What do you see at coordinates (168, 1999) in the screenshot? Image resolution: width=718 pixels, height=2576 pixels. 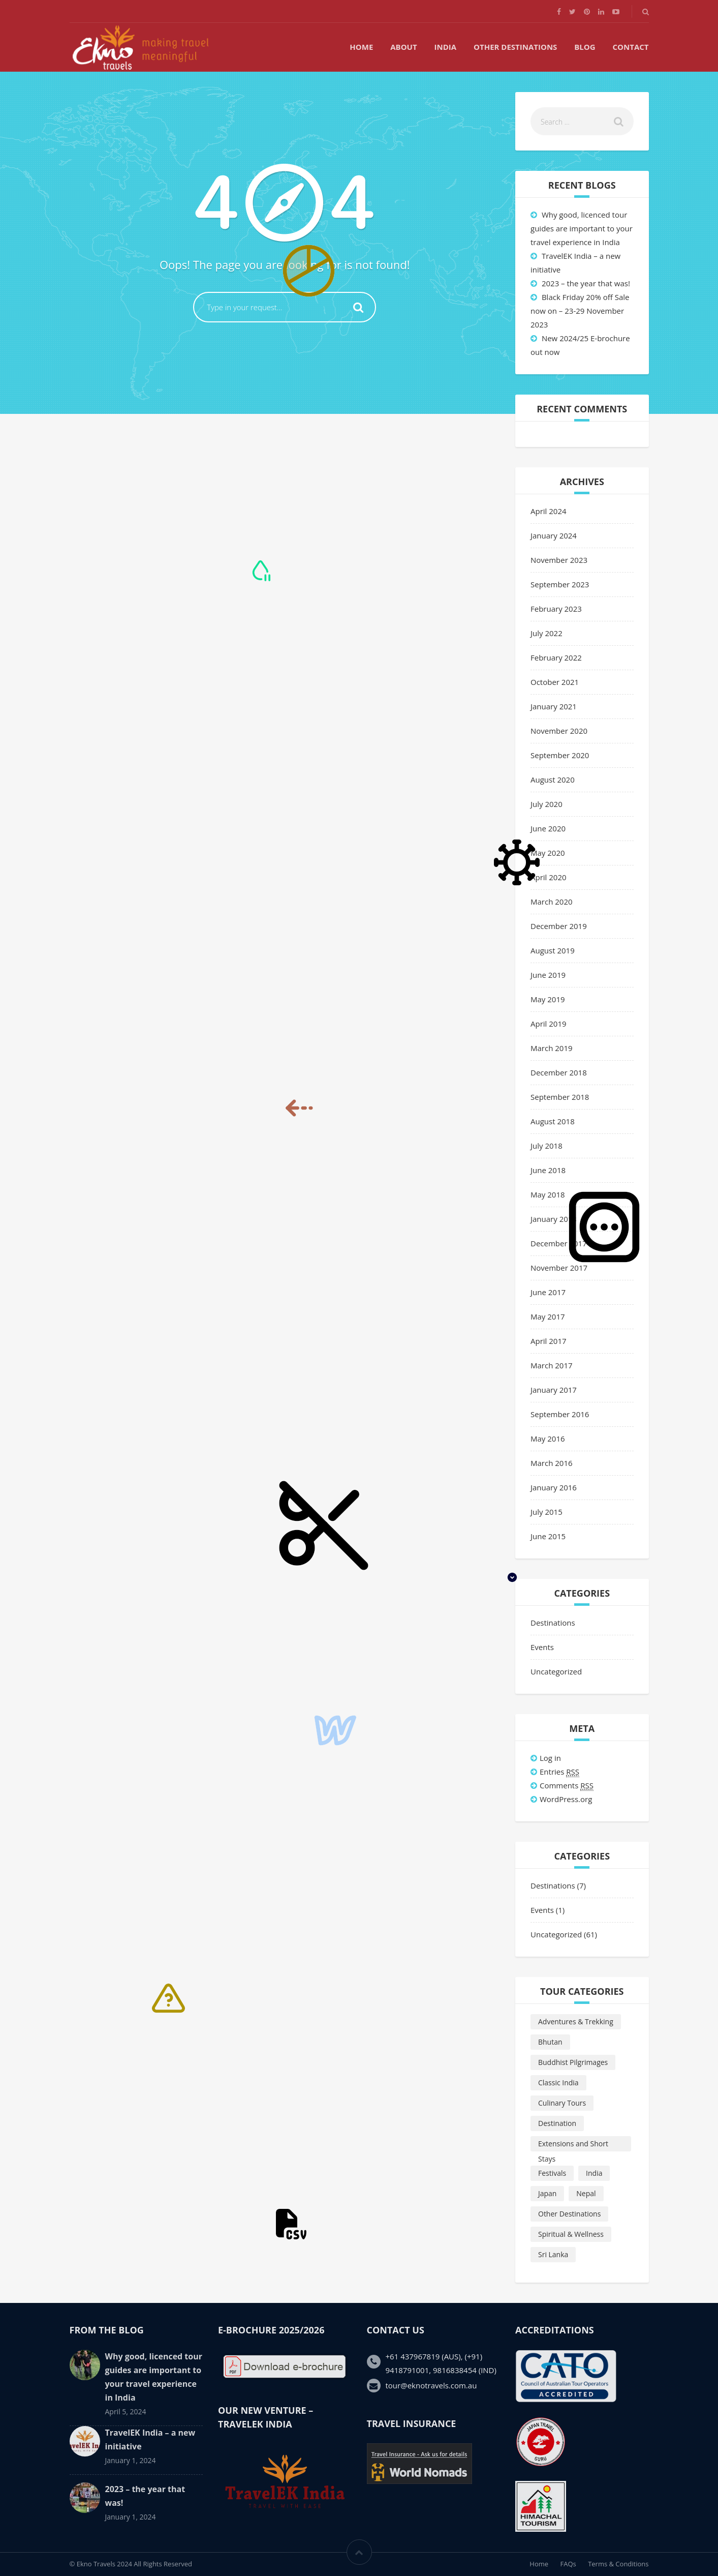 I see `access help or support for a warning condition` at bounding box center [168, 1999].